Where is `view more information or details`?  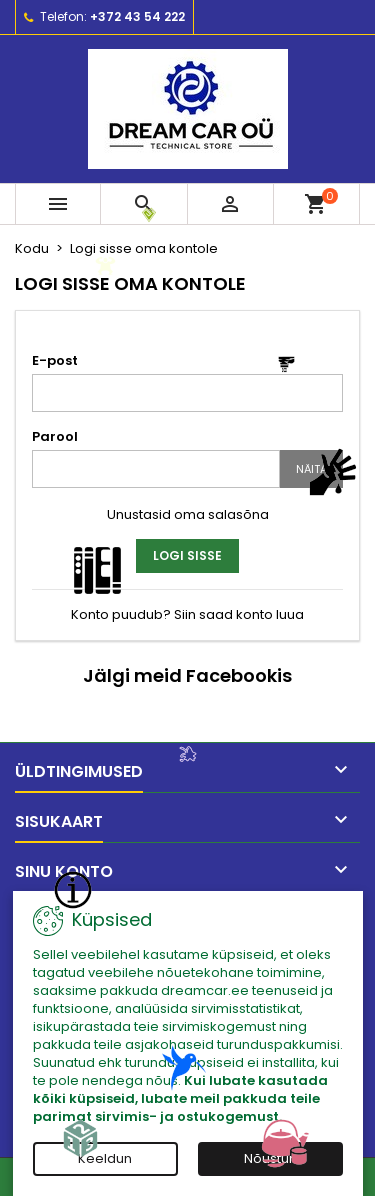 view more information or details is located at coordinates (73, 890).